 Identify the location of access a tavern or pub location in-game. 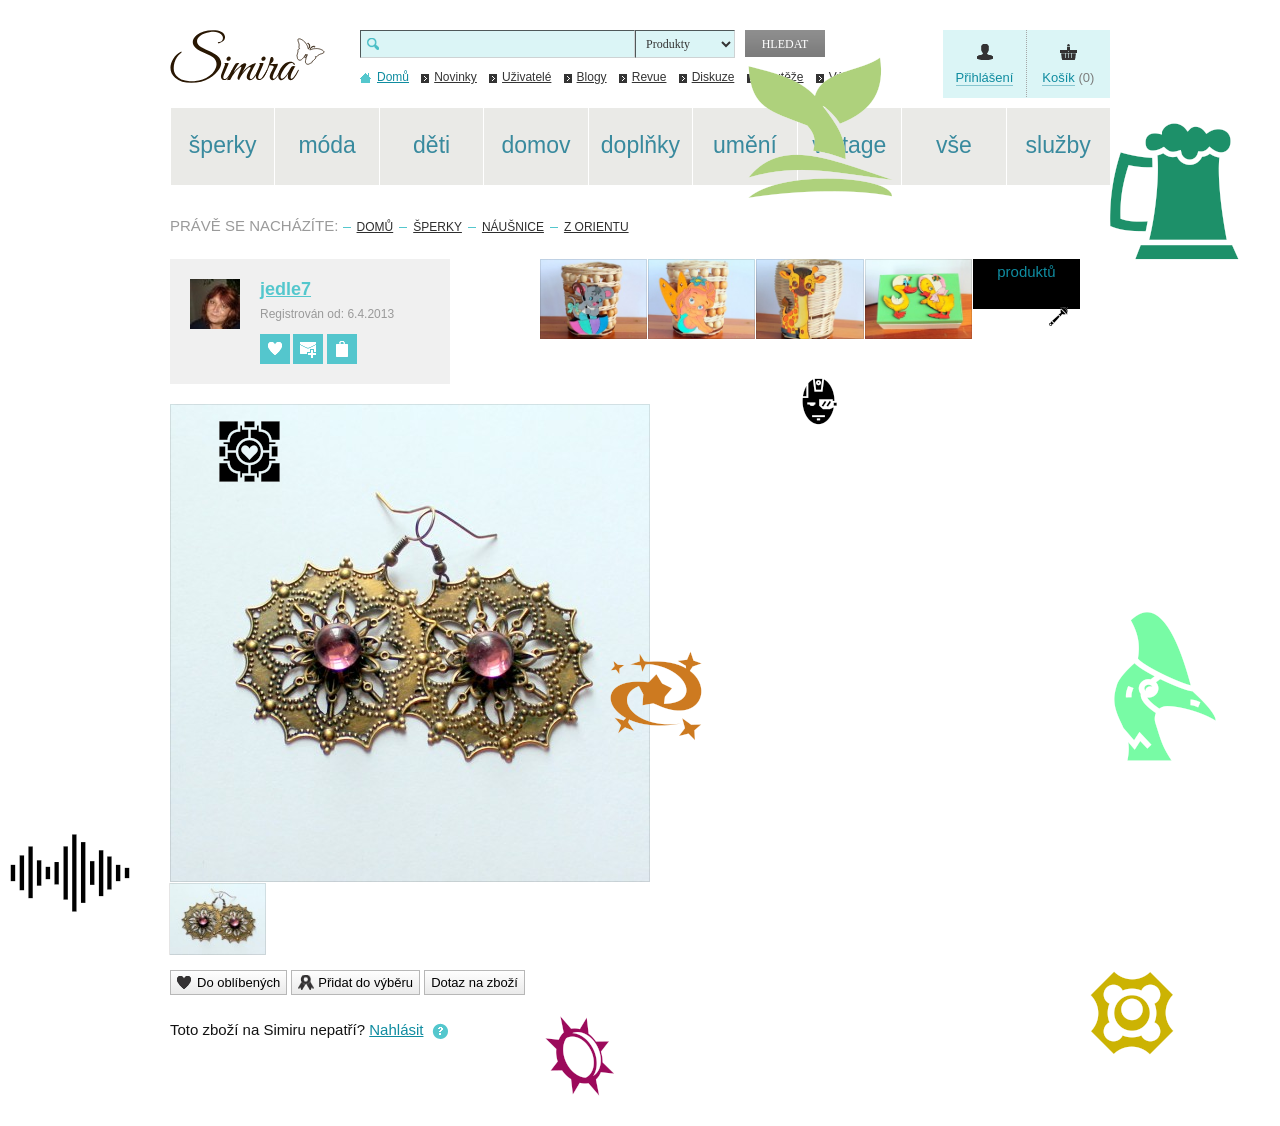
(1175, 191).